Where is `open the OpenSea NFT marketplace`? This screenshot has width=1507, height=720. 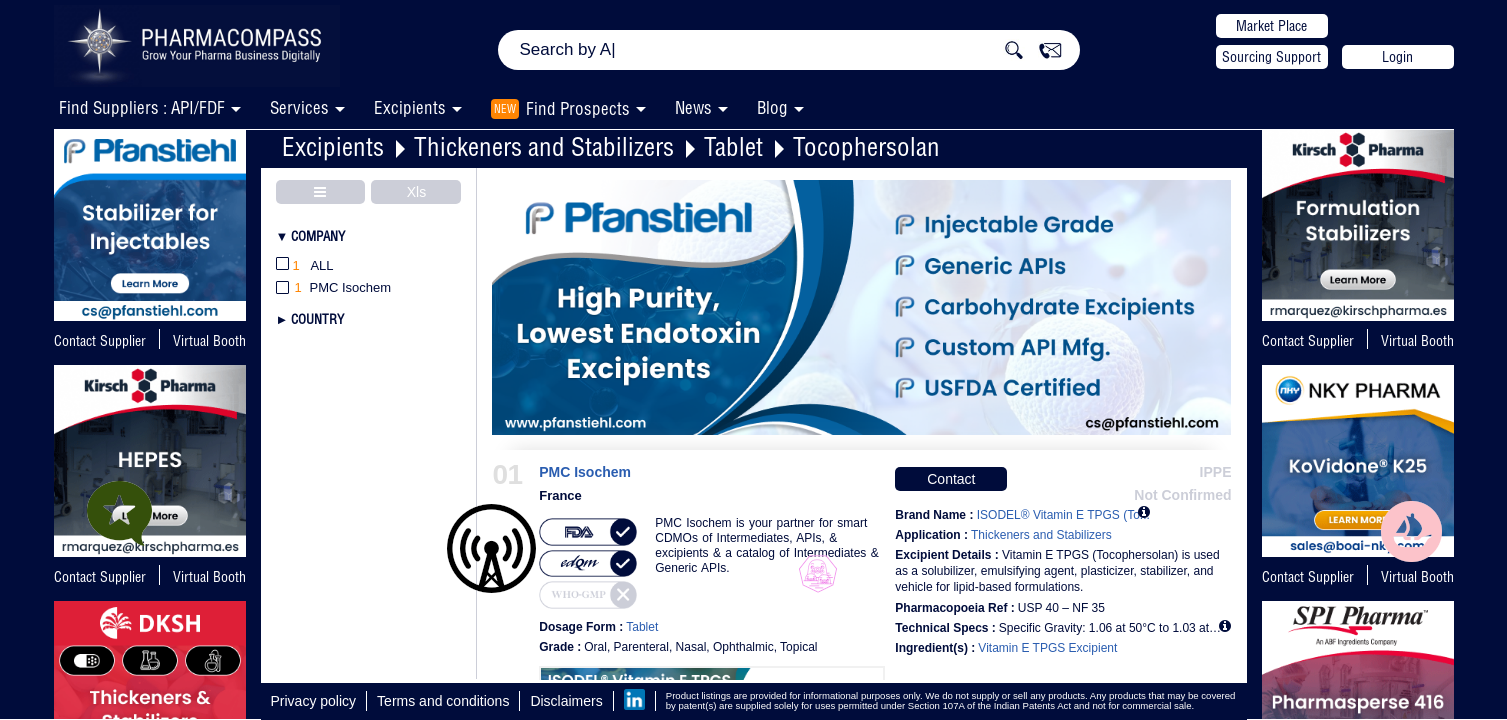 open the OpenSea NFT marketplace is located at coordinates (1411, 531).